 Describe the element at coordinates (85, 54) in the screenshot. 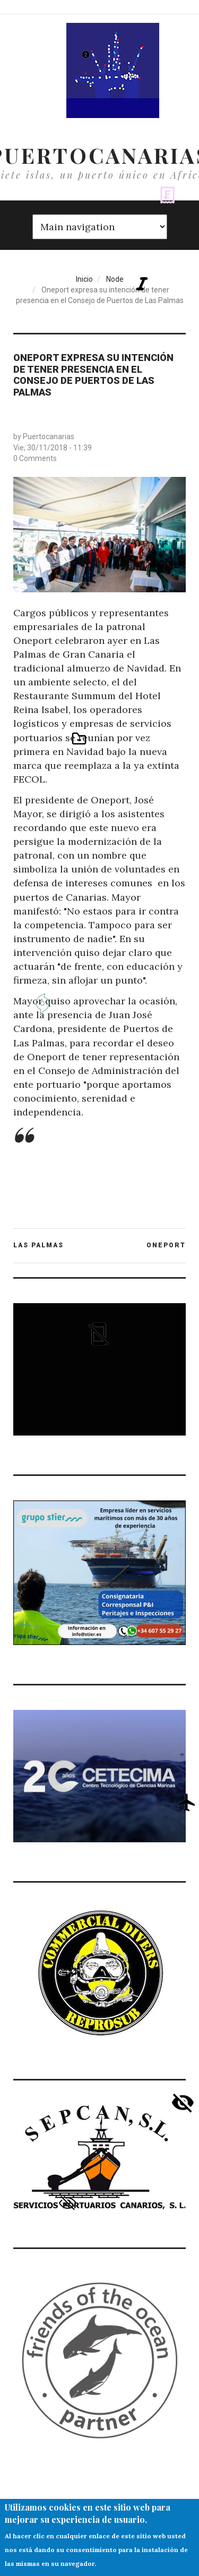

I see `indicates step two in a multi-step process` at that location.